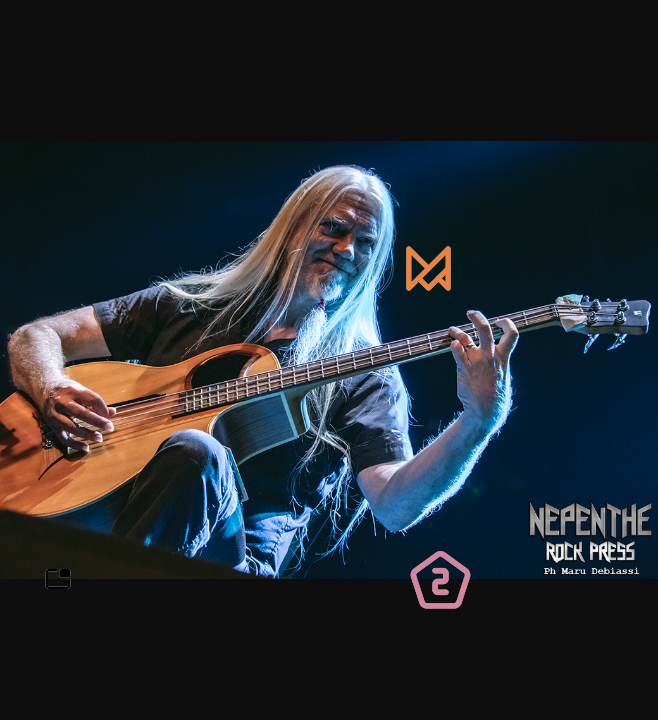  Describe the element at coordinates (428, 268) in the screenshot. I see `framer motion library logo` at that location.